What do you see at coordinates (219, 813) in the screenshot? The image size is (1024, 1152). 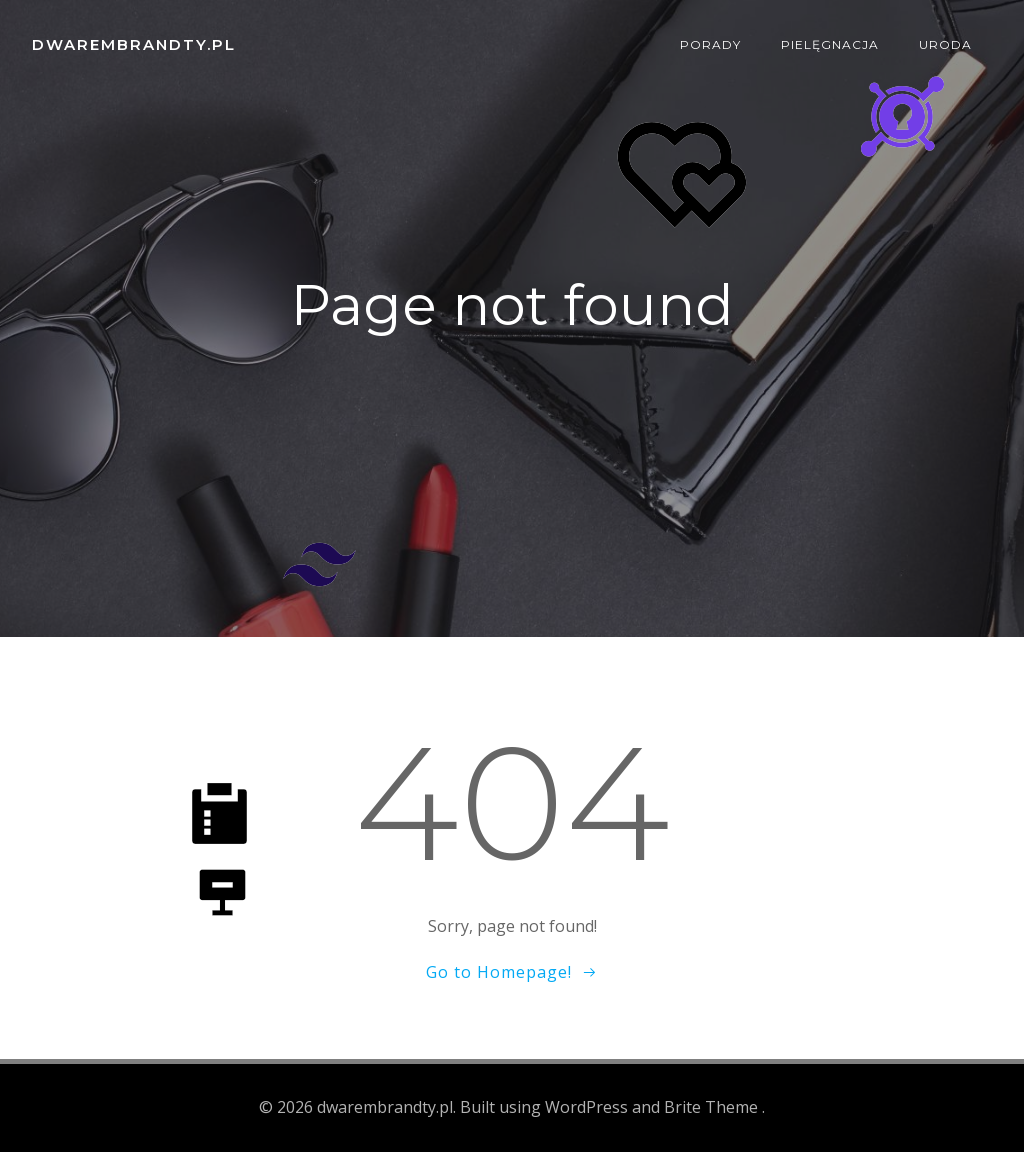 I see `access survey or feedback form` at bounding box center [219, 813].